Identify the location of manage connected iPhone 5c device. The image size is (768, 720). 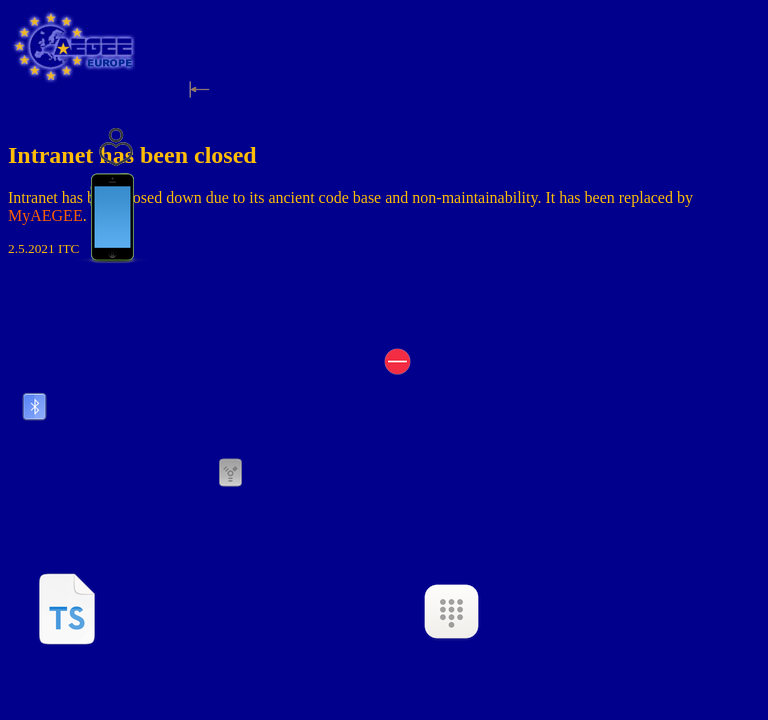
(112, 218).